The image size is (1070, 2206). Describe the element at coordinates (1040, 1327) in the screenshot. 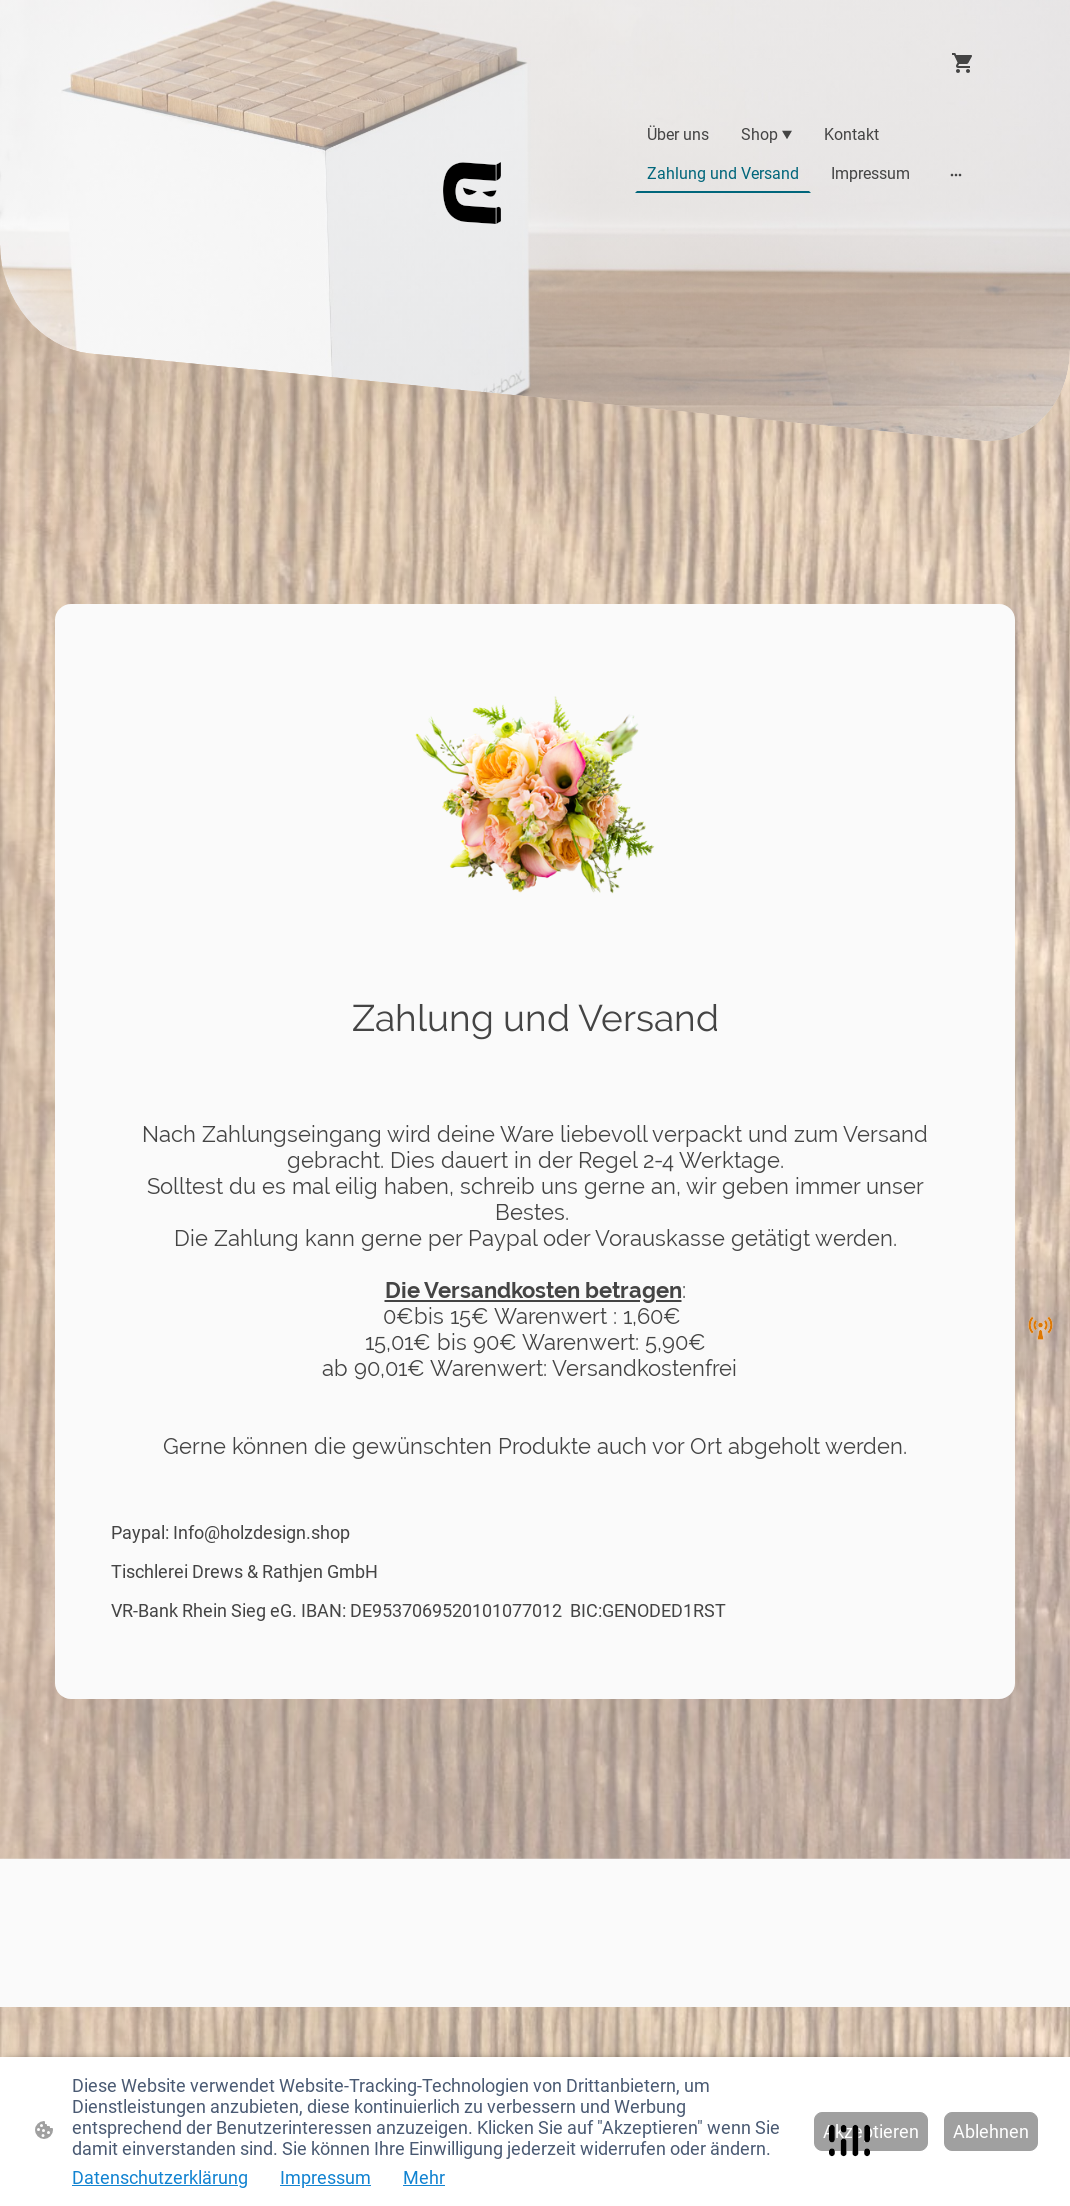

I see `start a live broadcast or stream` at that location.